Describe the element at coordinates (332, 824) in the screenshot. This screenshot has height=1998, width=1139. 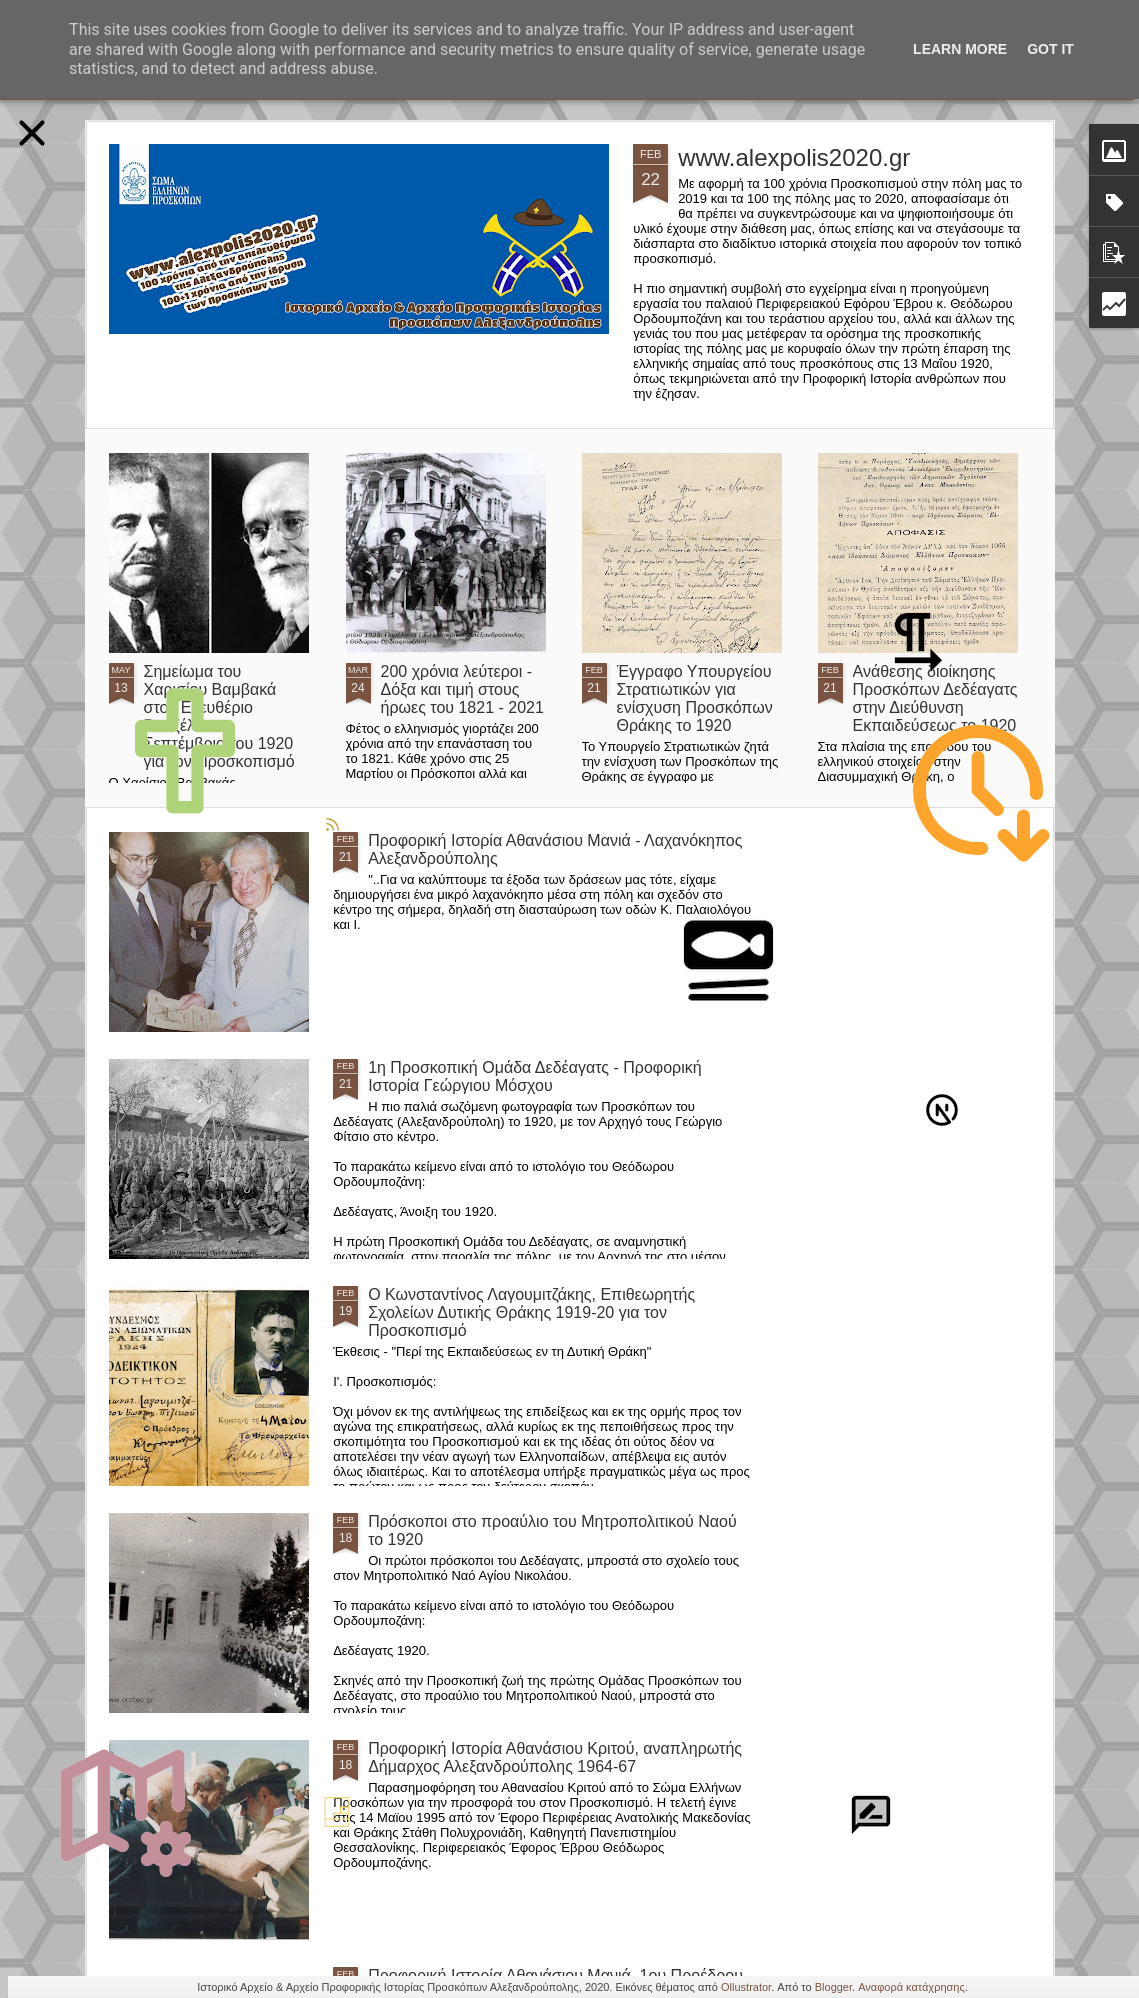
I see `subscribe to RSS feed` at that location.